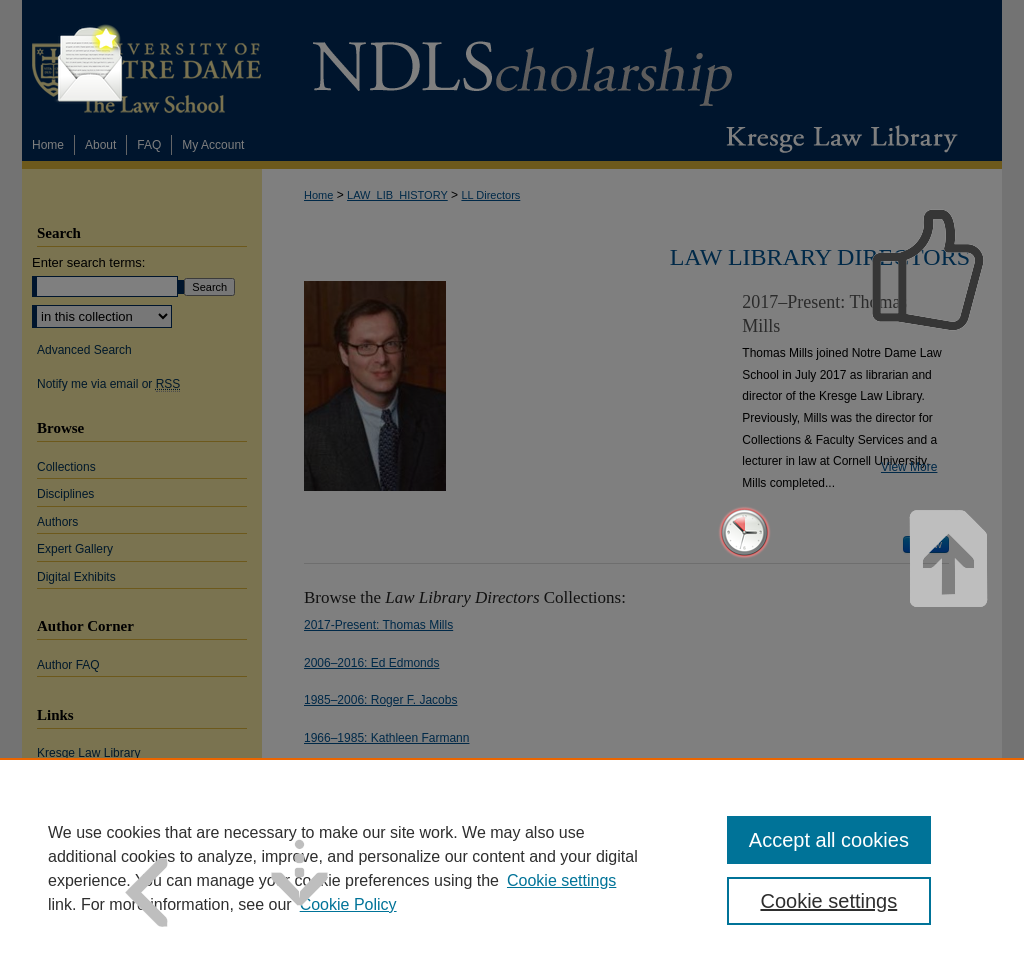 Image resolution: width=1024 pixels, height=978 pixels. Describe the element at coordinates (745, 532) in the screenshot. I see `indicates an upcoming appointment or event` at that location.